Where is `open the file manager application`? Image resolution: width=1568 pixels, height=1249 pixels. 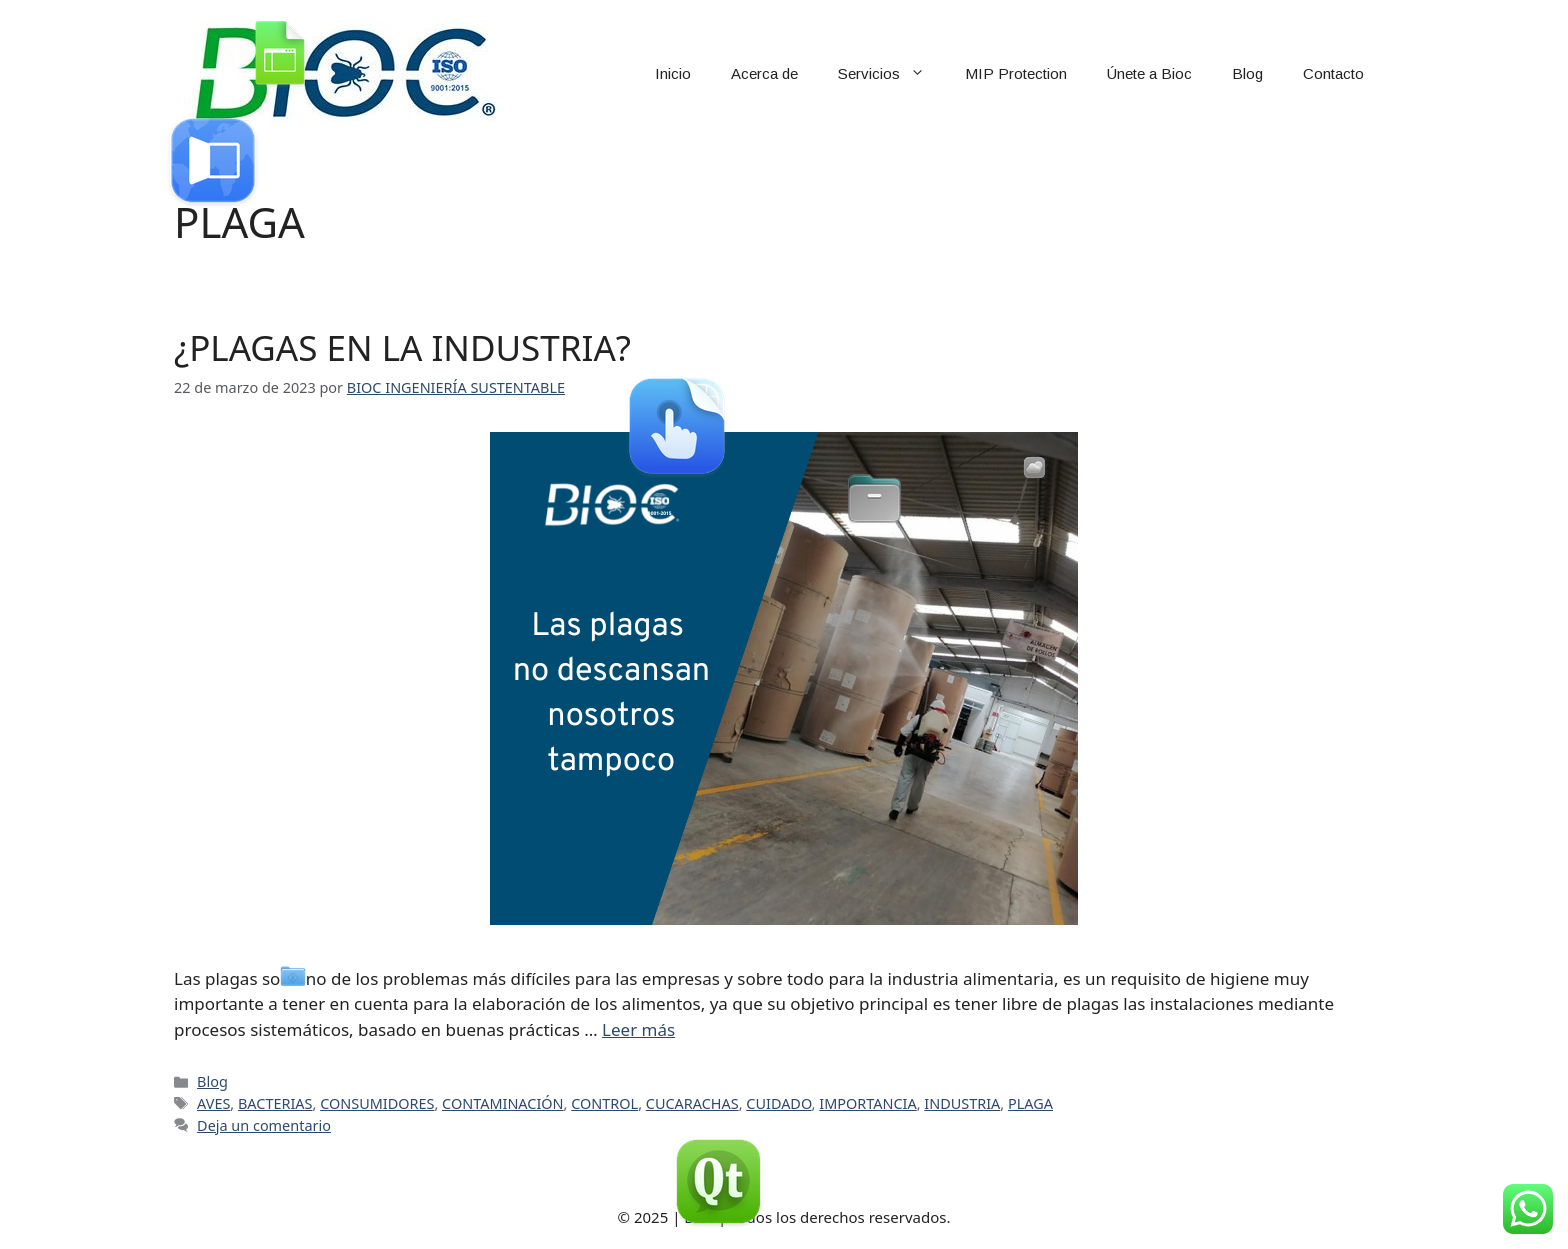
open the file manager application is located at coordinates (874, 498).